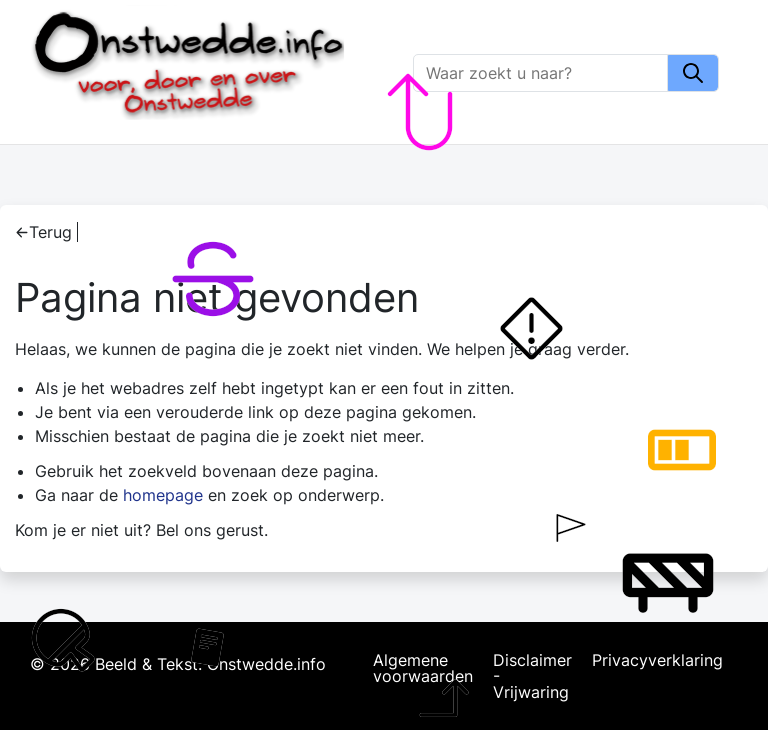  What do you see at coordinates (213, 279) in the screenshot?
I see `apply strikethrough formatting to selected text` at bounding box center [213, 279].